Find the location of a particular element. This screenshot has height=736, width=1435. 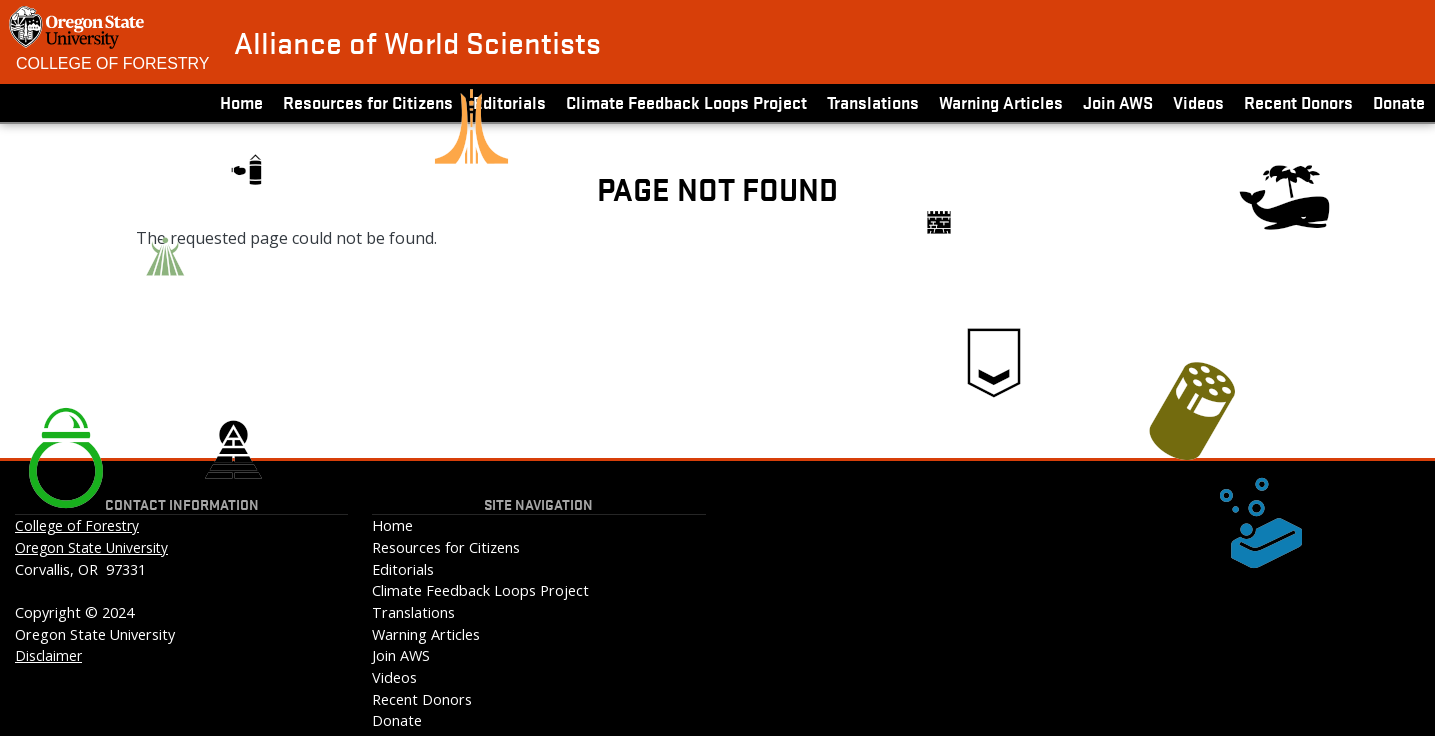

access global or worldwide settings is located at coordinates (66, 458).